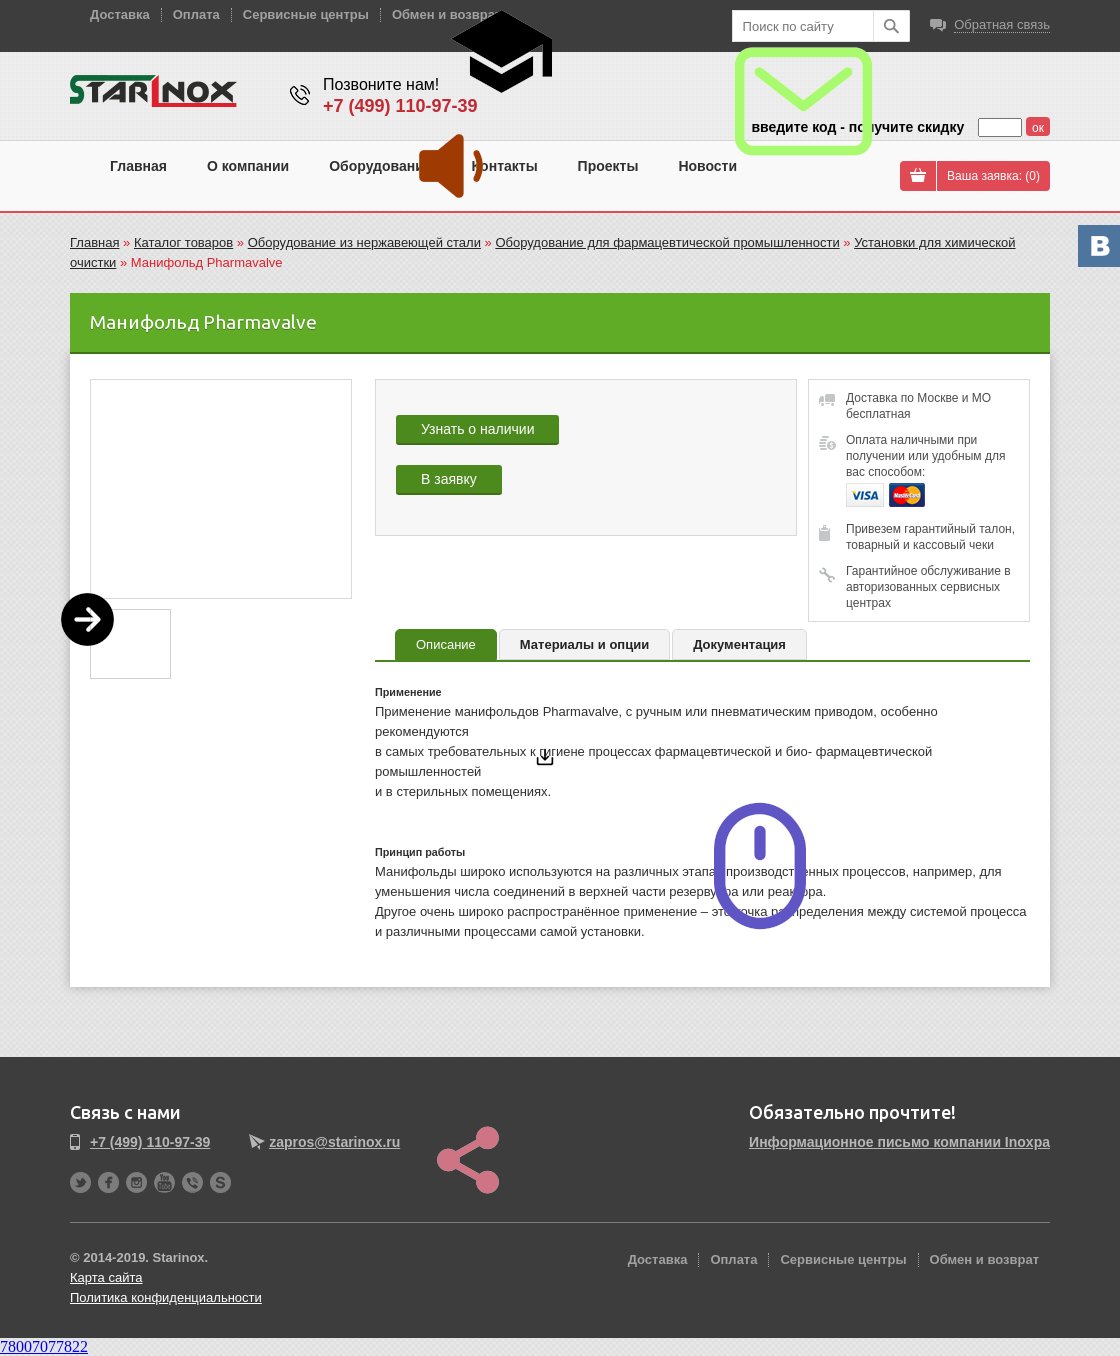 The width and height of the screenshot is (1120, 1356). Describe the element at coordinates (451, 166) in the screenshot. I see `adjust volume to low level` at that location.